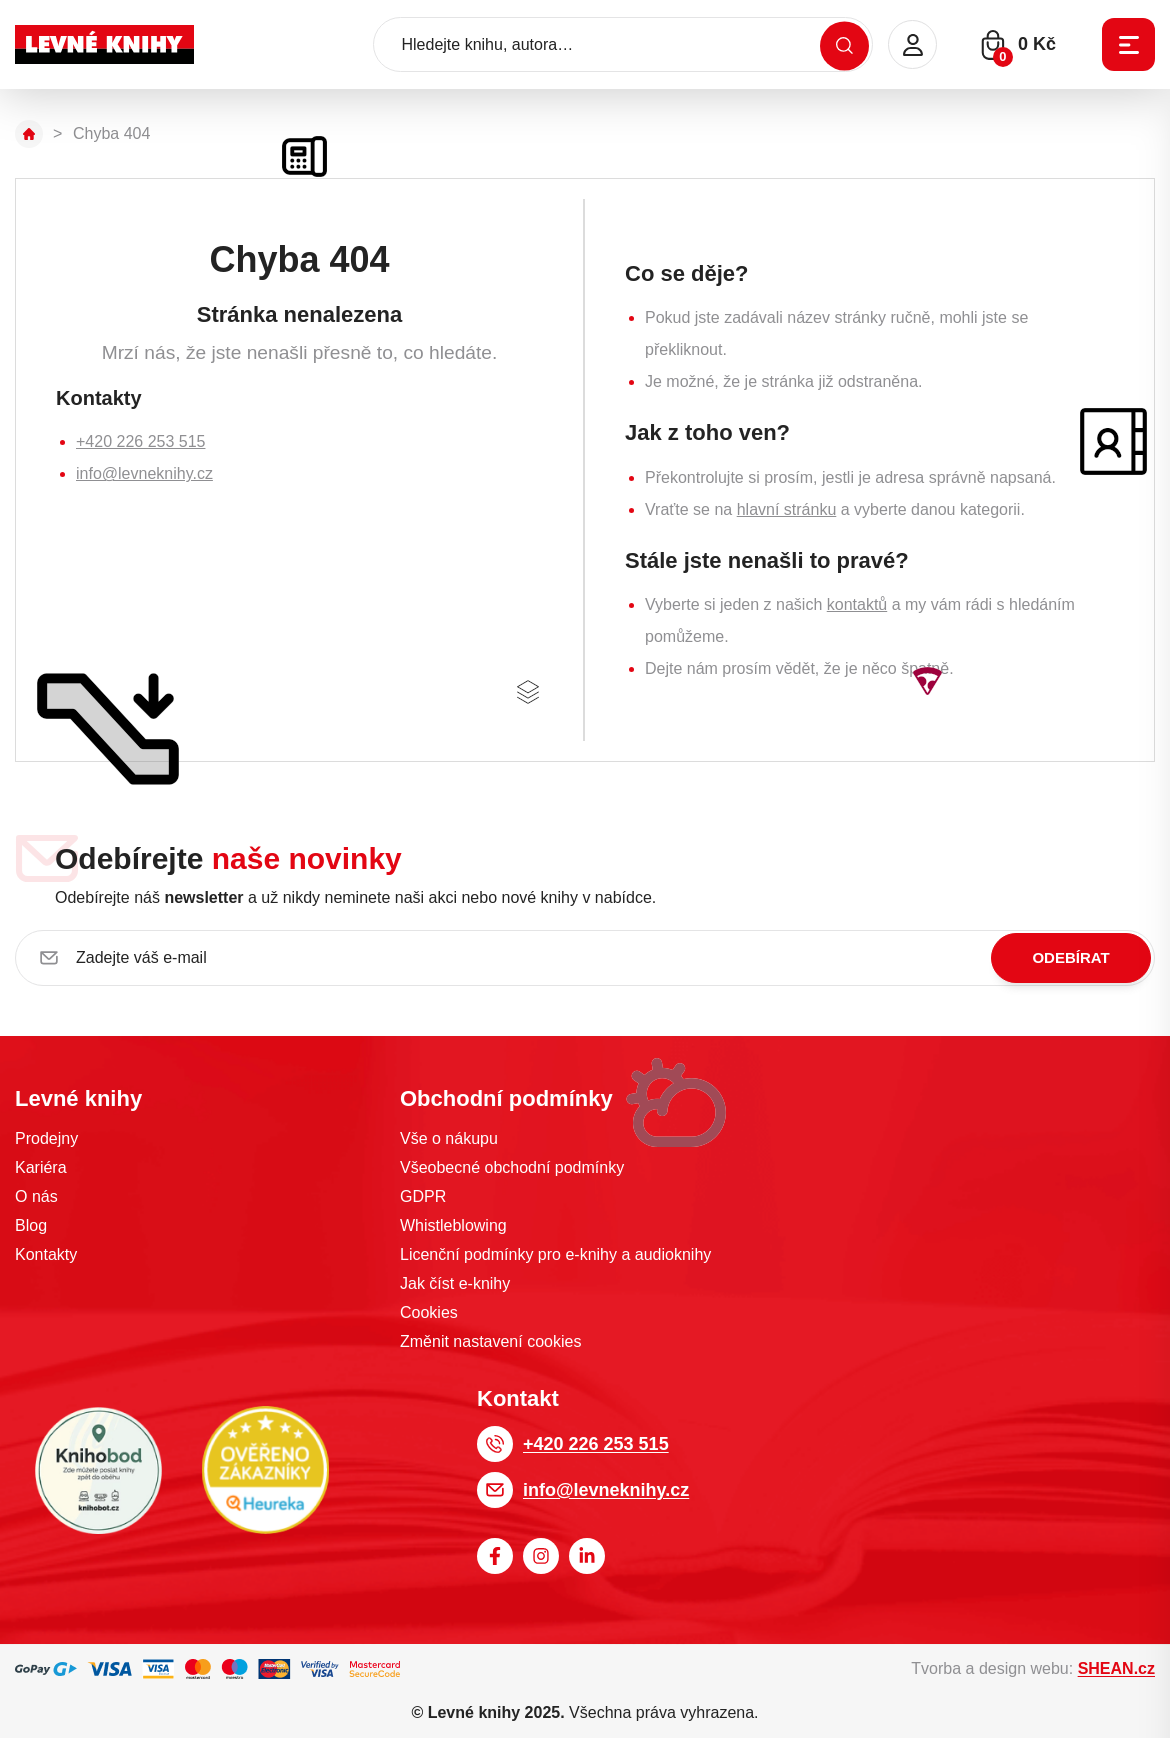 This screenshot has height=1738, width=1170. I want to click on order food or pizza delivery, so click(927, 680).